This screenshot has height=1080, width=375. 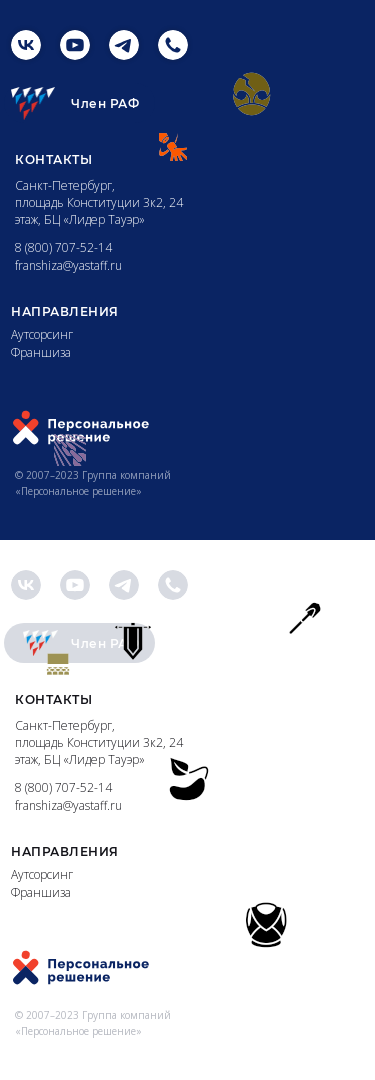 I want to click on adjust banner width or resize vertical flag element, so click(x=133, y=641).